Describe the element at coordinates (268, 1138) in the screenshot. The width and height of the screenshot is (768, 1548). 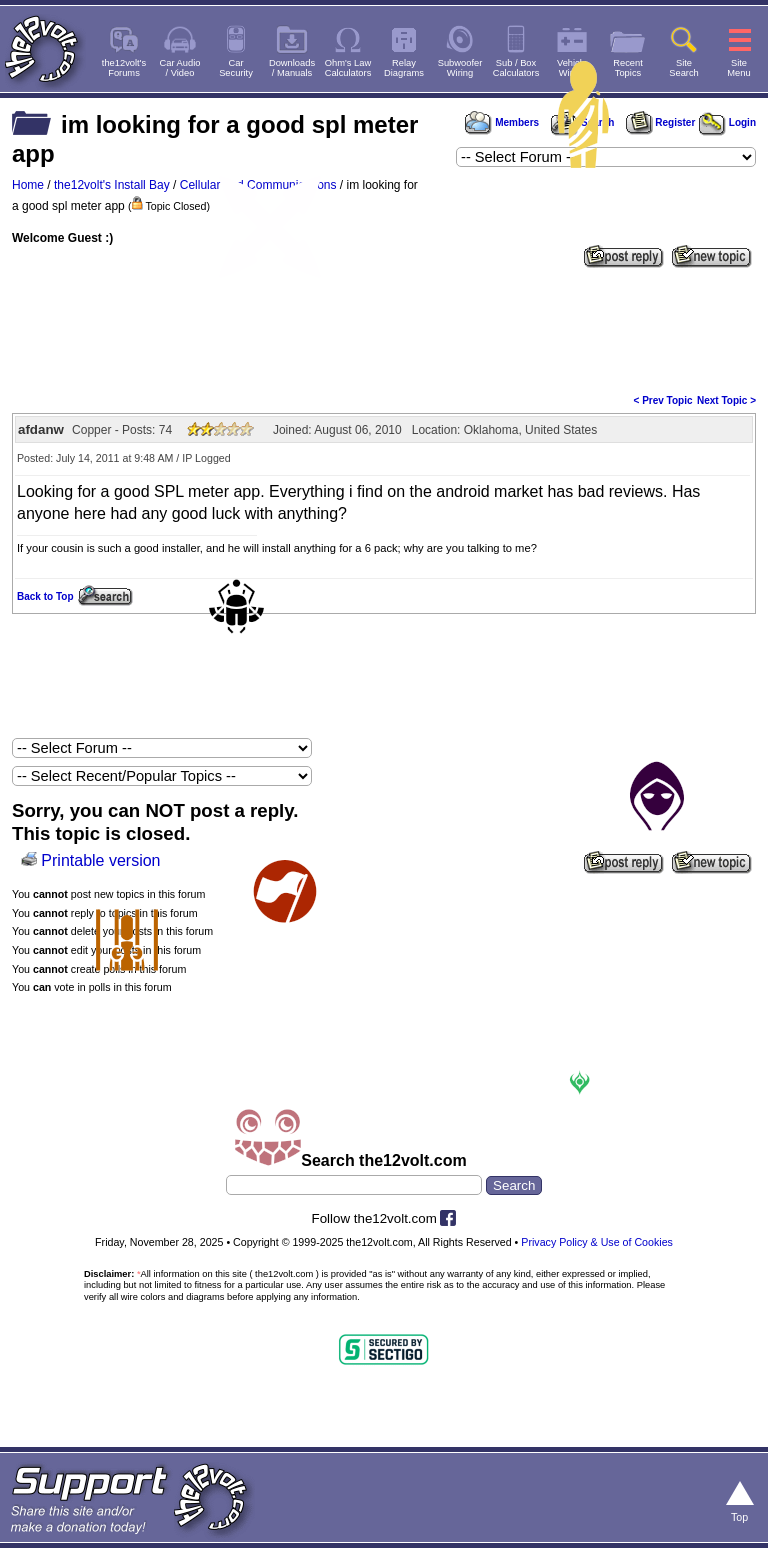
I see `a playful character or avatar icon` at that location.